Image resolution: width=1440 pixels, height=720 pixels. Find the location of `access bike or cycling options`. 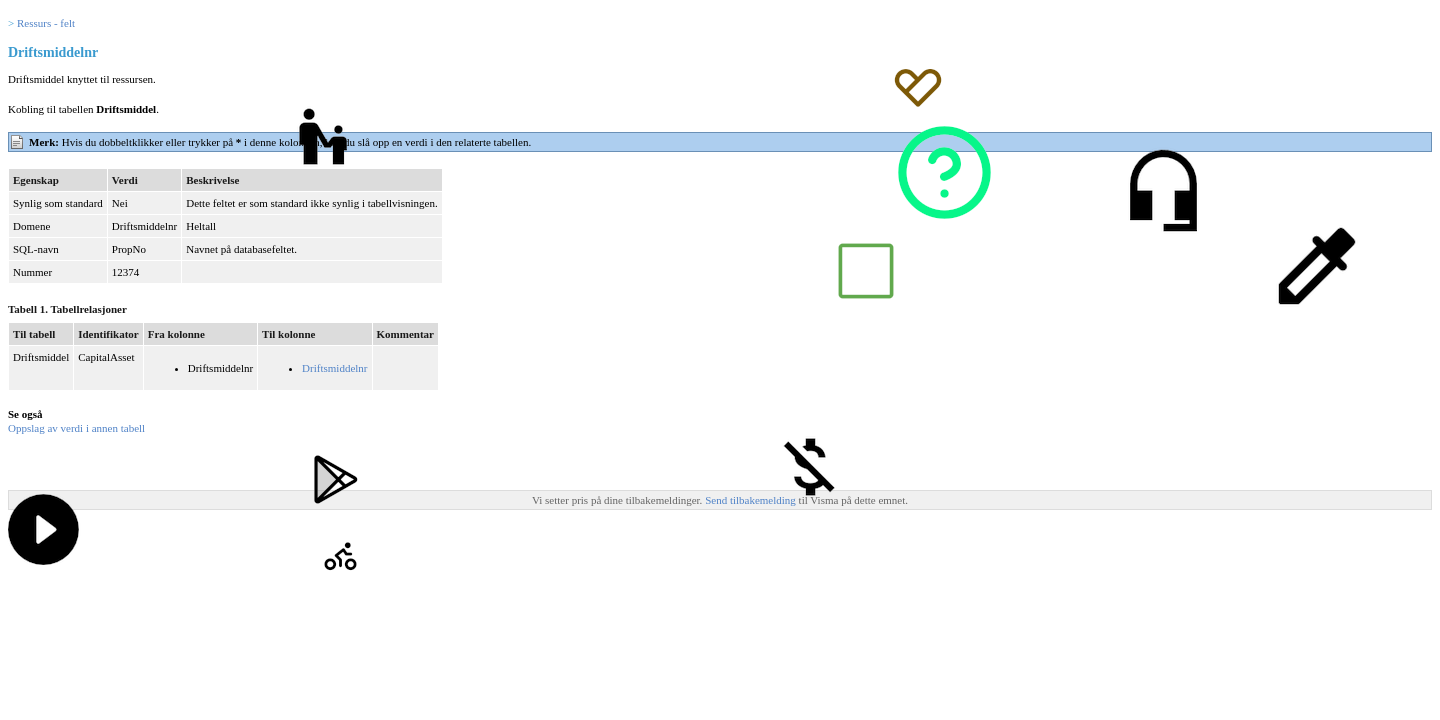

access bike or cycling options is located at coordinates (340, 555).